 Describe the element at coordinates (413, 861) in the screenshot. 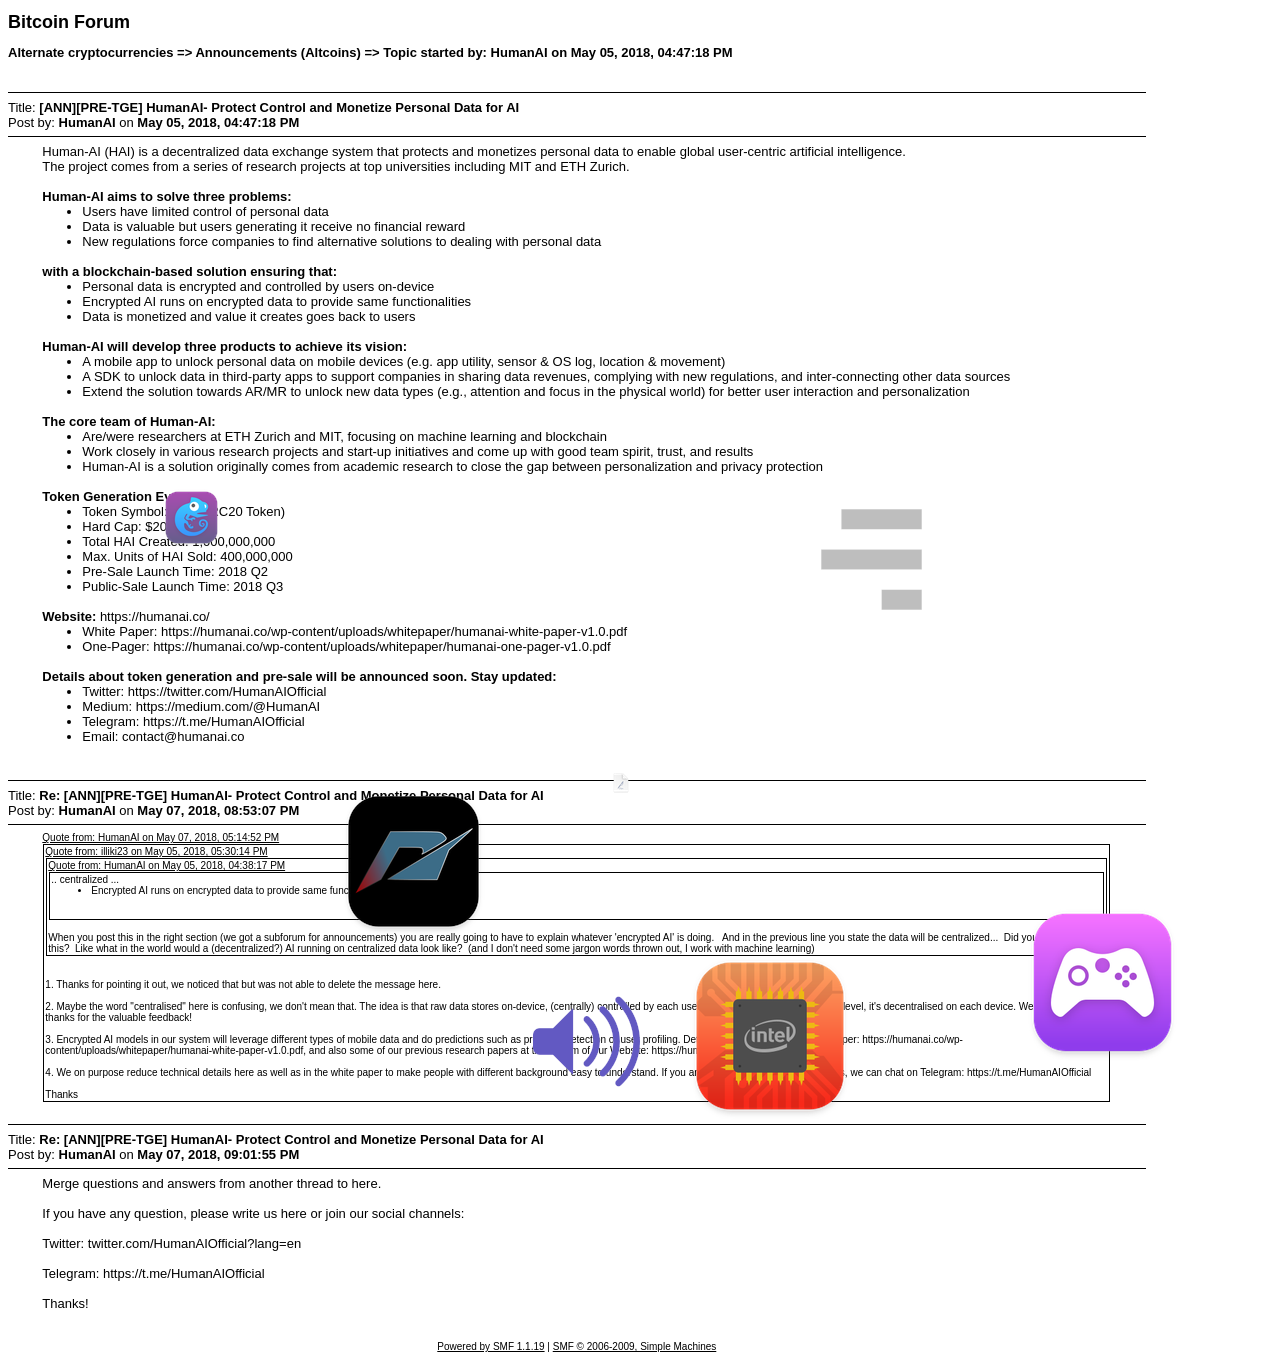

I see `launch need for speed rivals game` at that location.